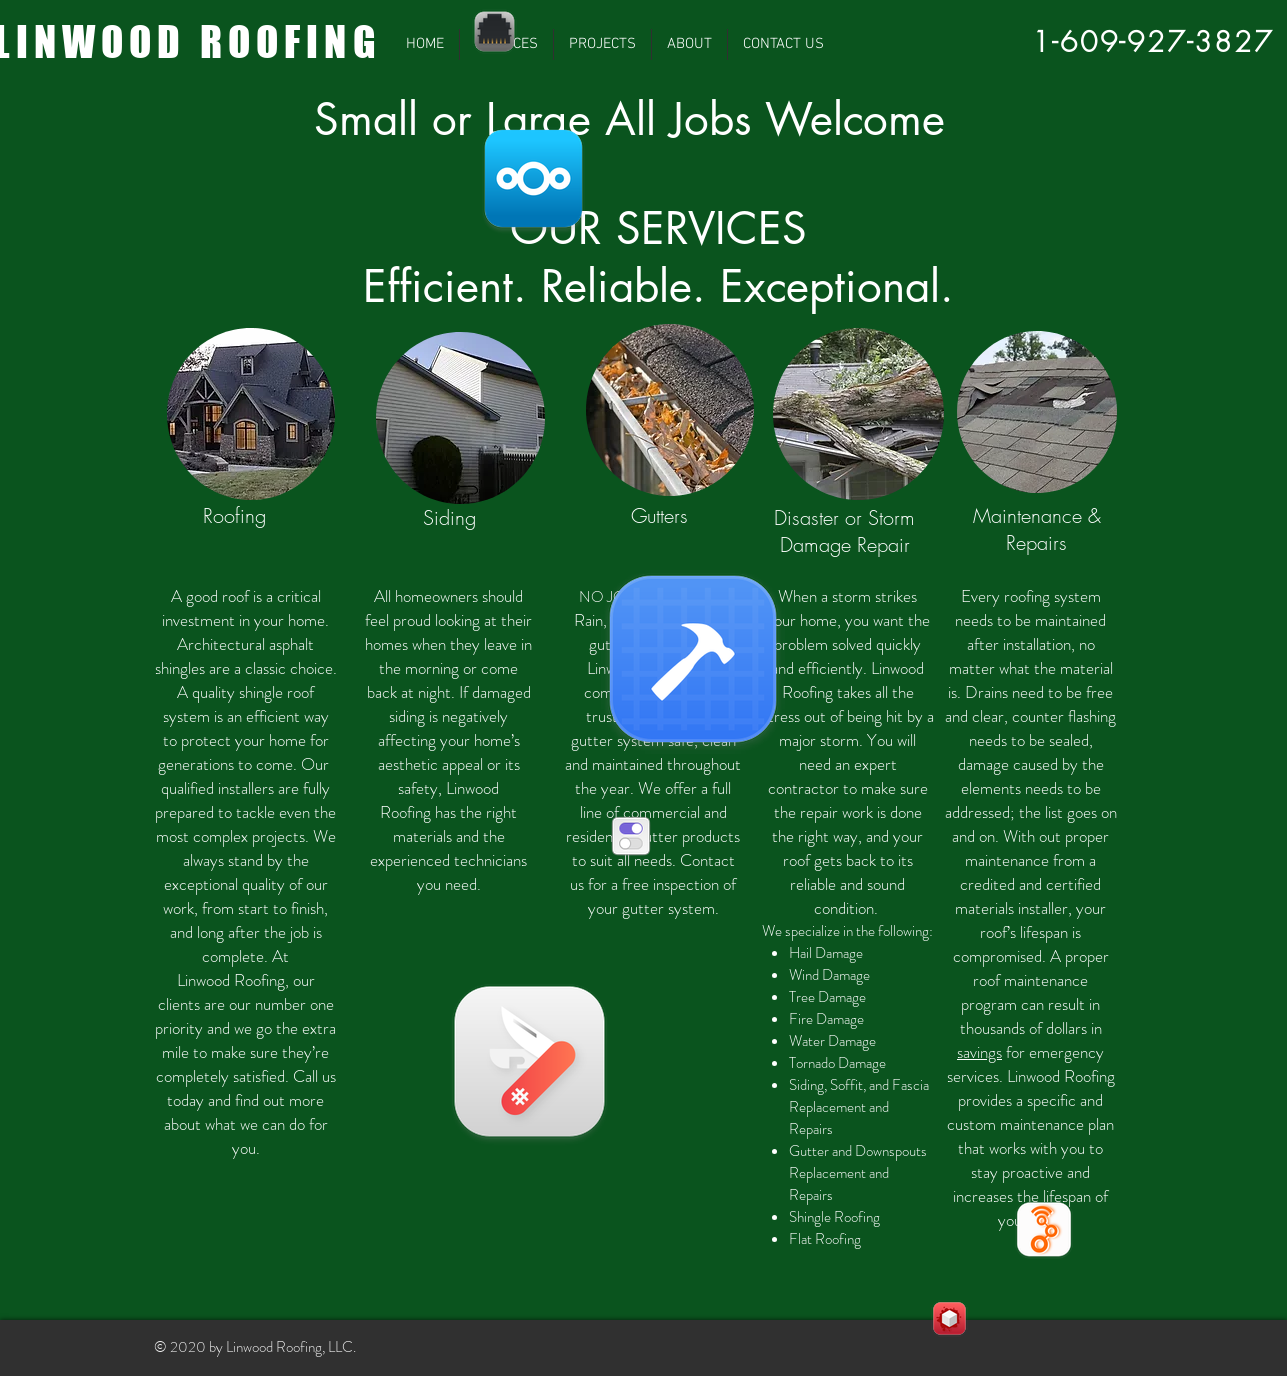  What do you see at coordinates (693, 659) in the screenshot?
I see `open developer tools or IDE` at bounding box center [693, 659].